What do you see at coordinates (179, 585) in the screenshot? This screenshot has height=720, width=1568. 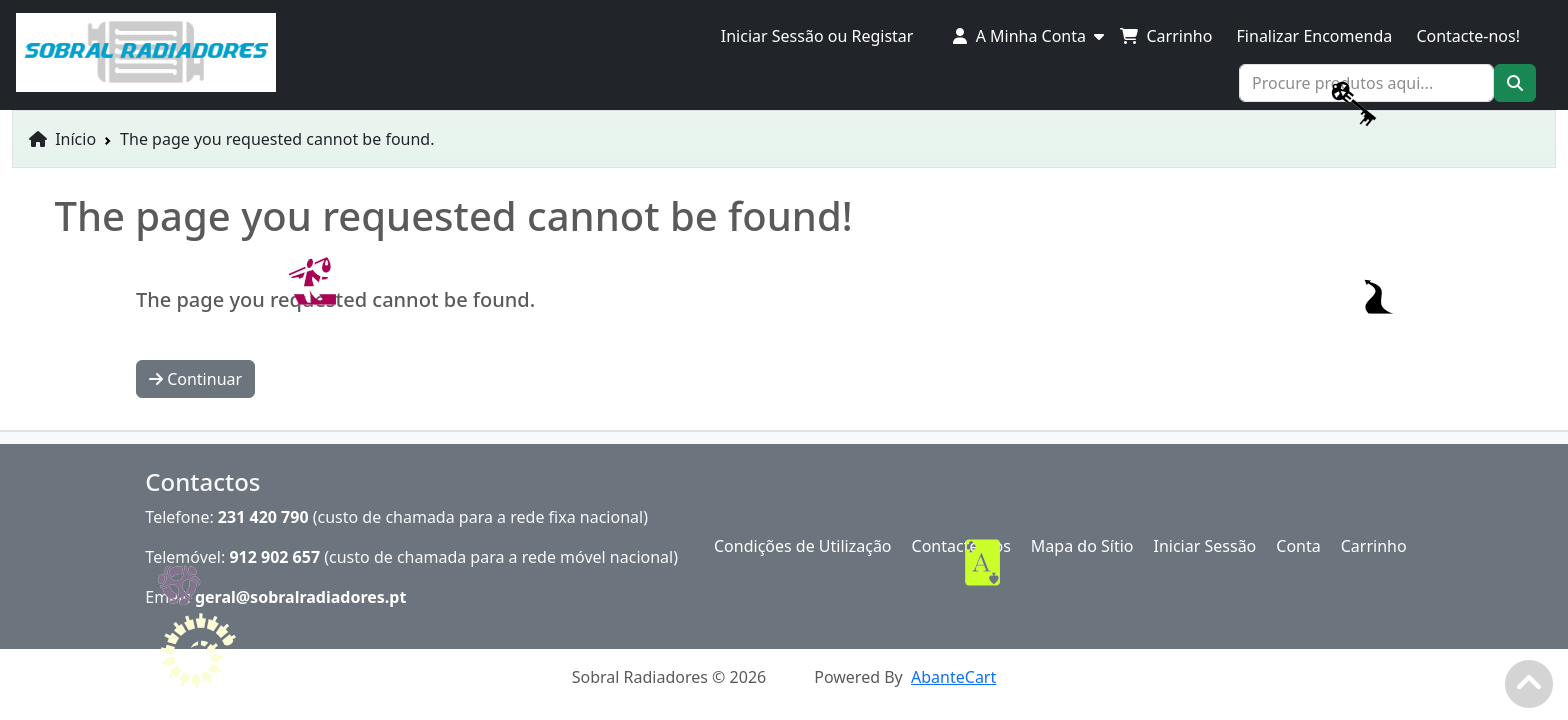 I see `indicates a multi-attack or combo ability in a game` at bounding box center [179, 585].